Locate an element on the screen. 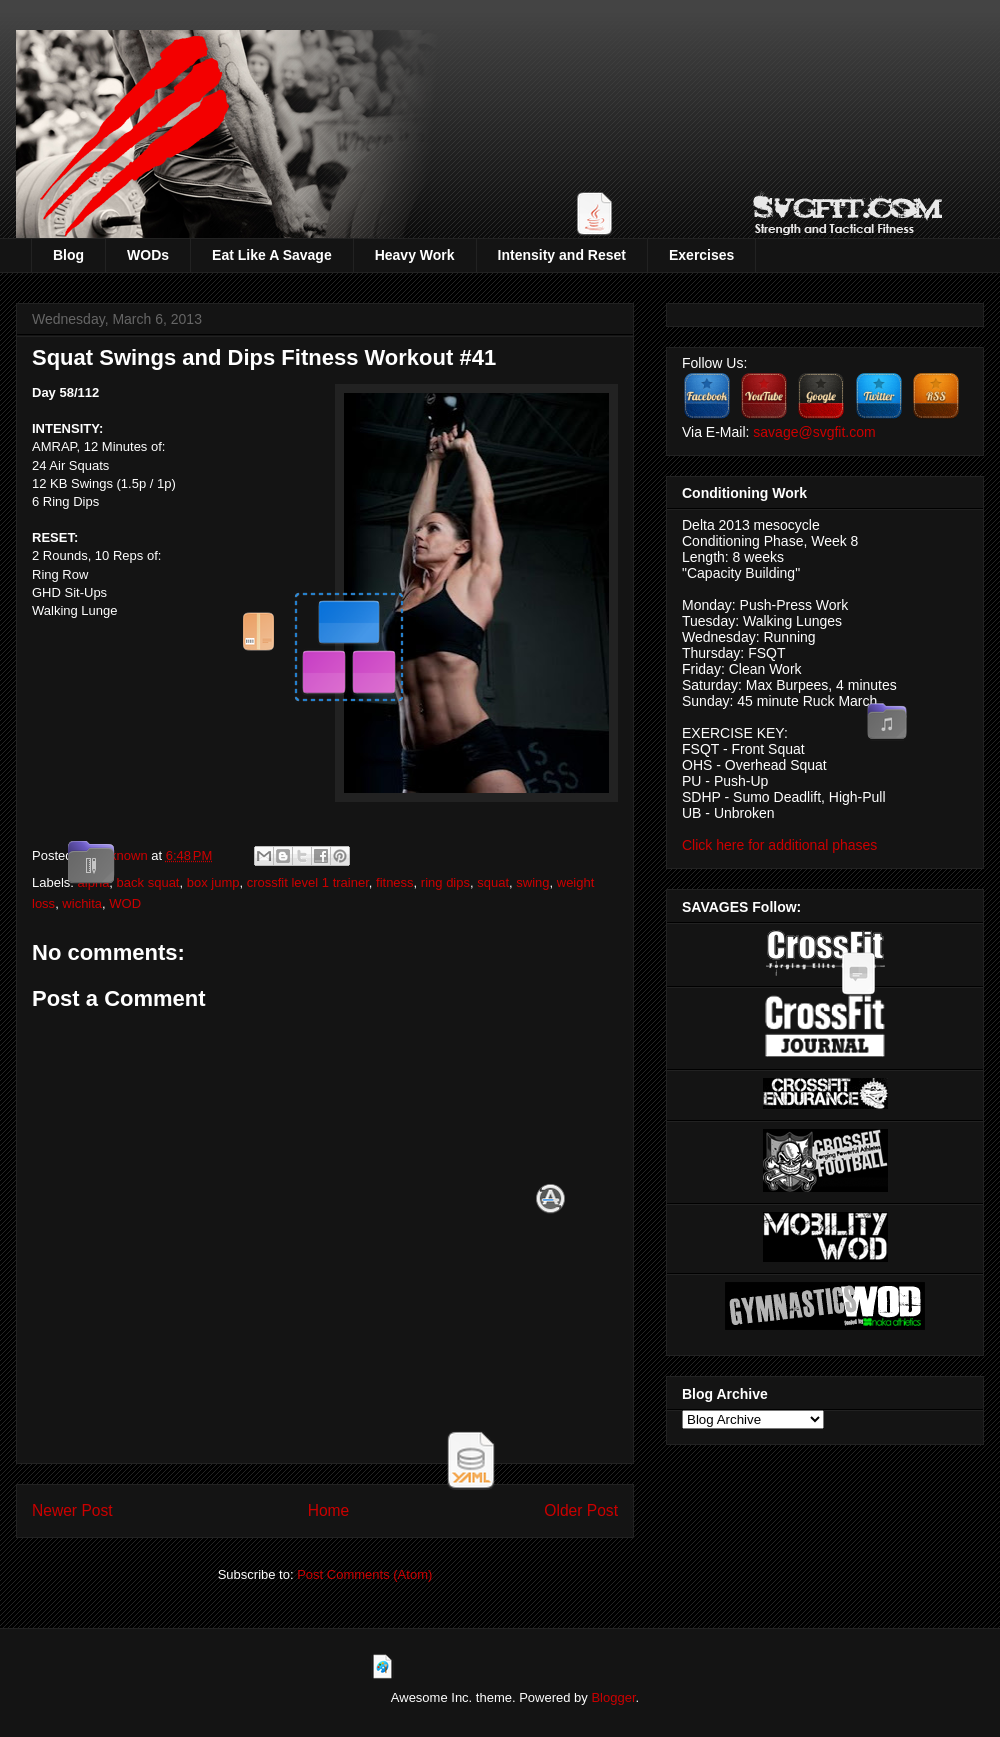  a software package or archive file is located at coordinates (258, 631).